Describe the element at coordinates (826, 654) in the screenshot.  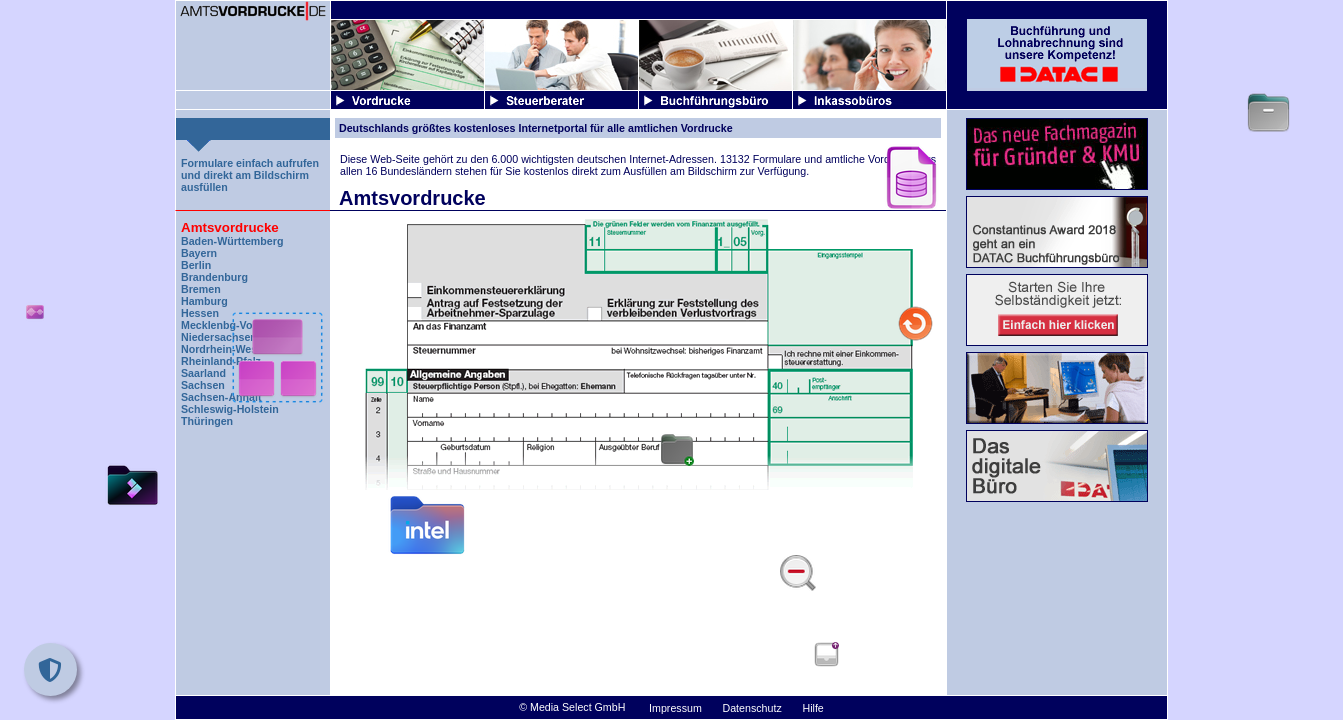
I see `view outgoing mail queue` at that location.